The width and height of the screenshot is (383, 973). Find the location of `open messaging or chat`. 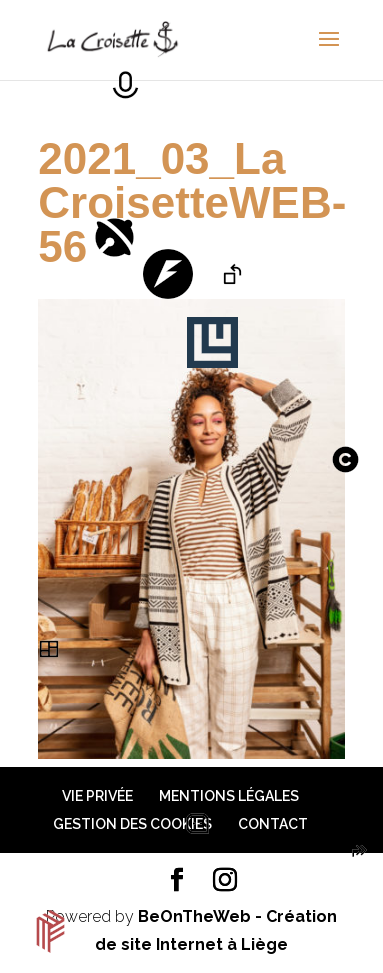

open messaging or chat is located at coordinates (197, 823).